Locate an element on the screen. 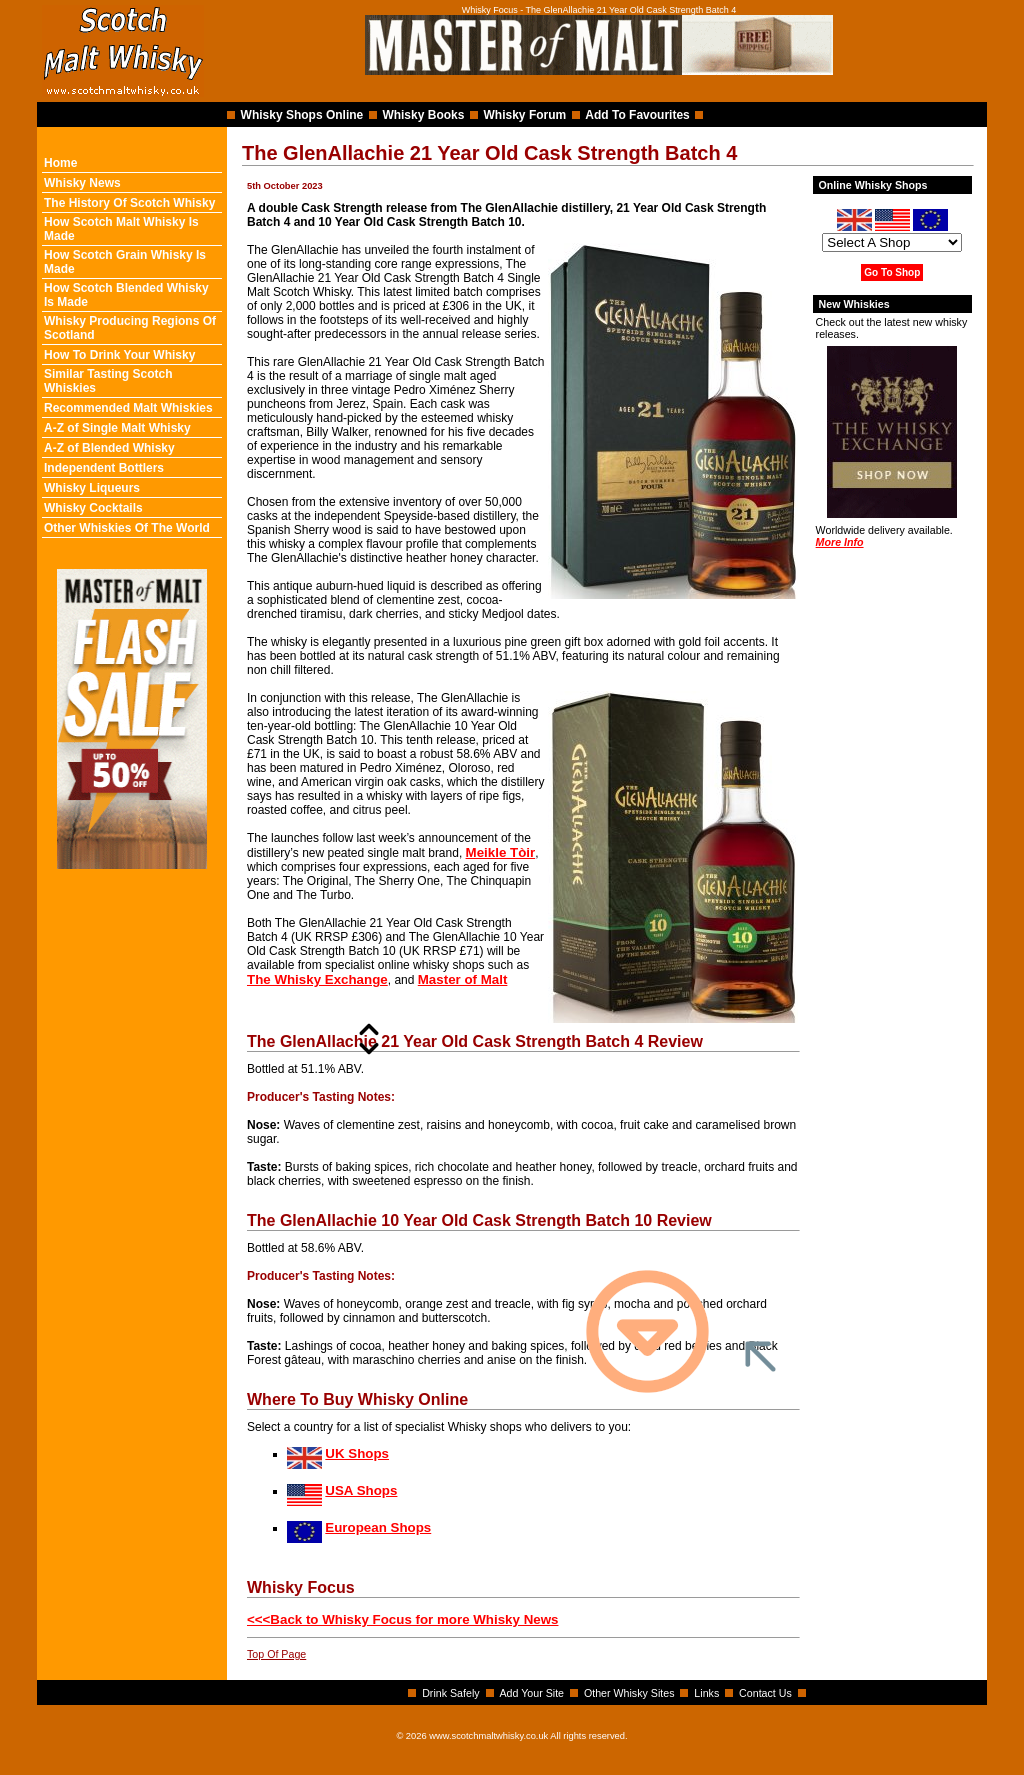 Image resolution: width=1024 pixels, height=1775 pixels. expand dropdown menu is located at coordinates (647, 1331).